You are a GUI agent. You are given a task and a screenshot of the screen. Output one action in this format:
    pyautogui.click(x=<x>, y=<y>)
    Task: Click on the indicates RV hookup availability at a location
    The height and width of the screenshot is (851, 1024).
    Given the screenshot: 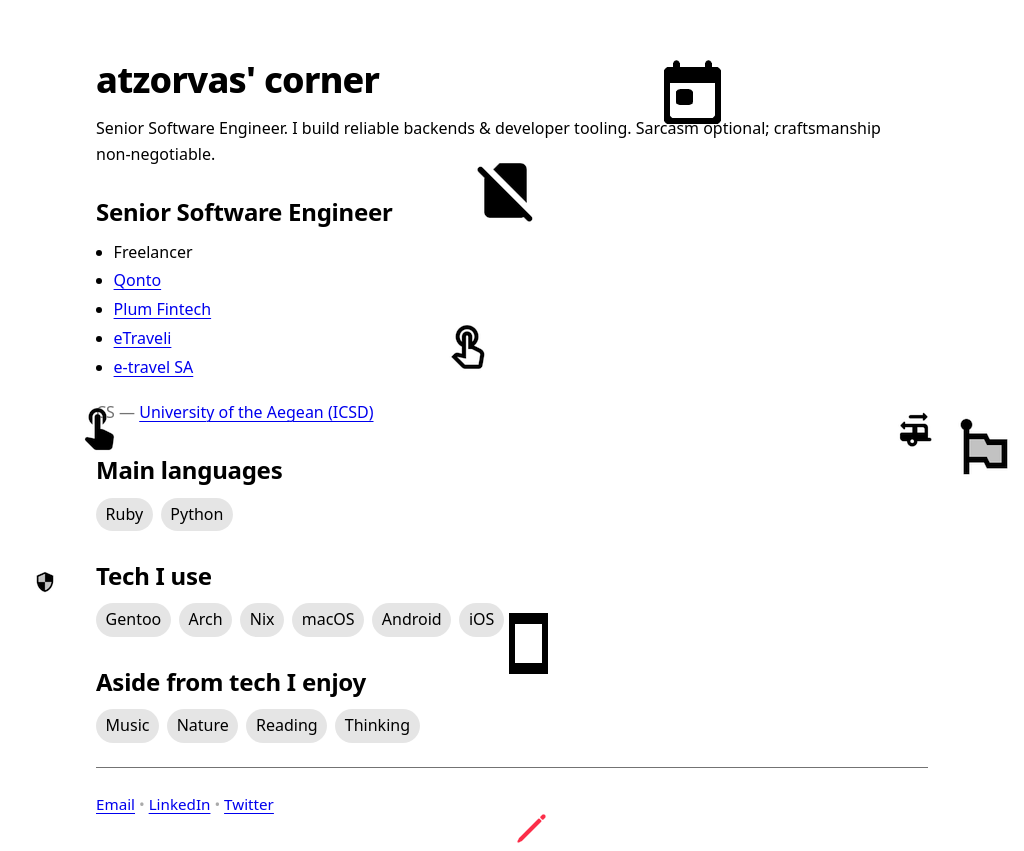 What is the action you would take?
    pyautogui.click(x=914, y=429)
    